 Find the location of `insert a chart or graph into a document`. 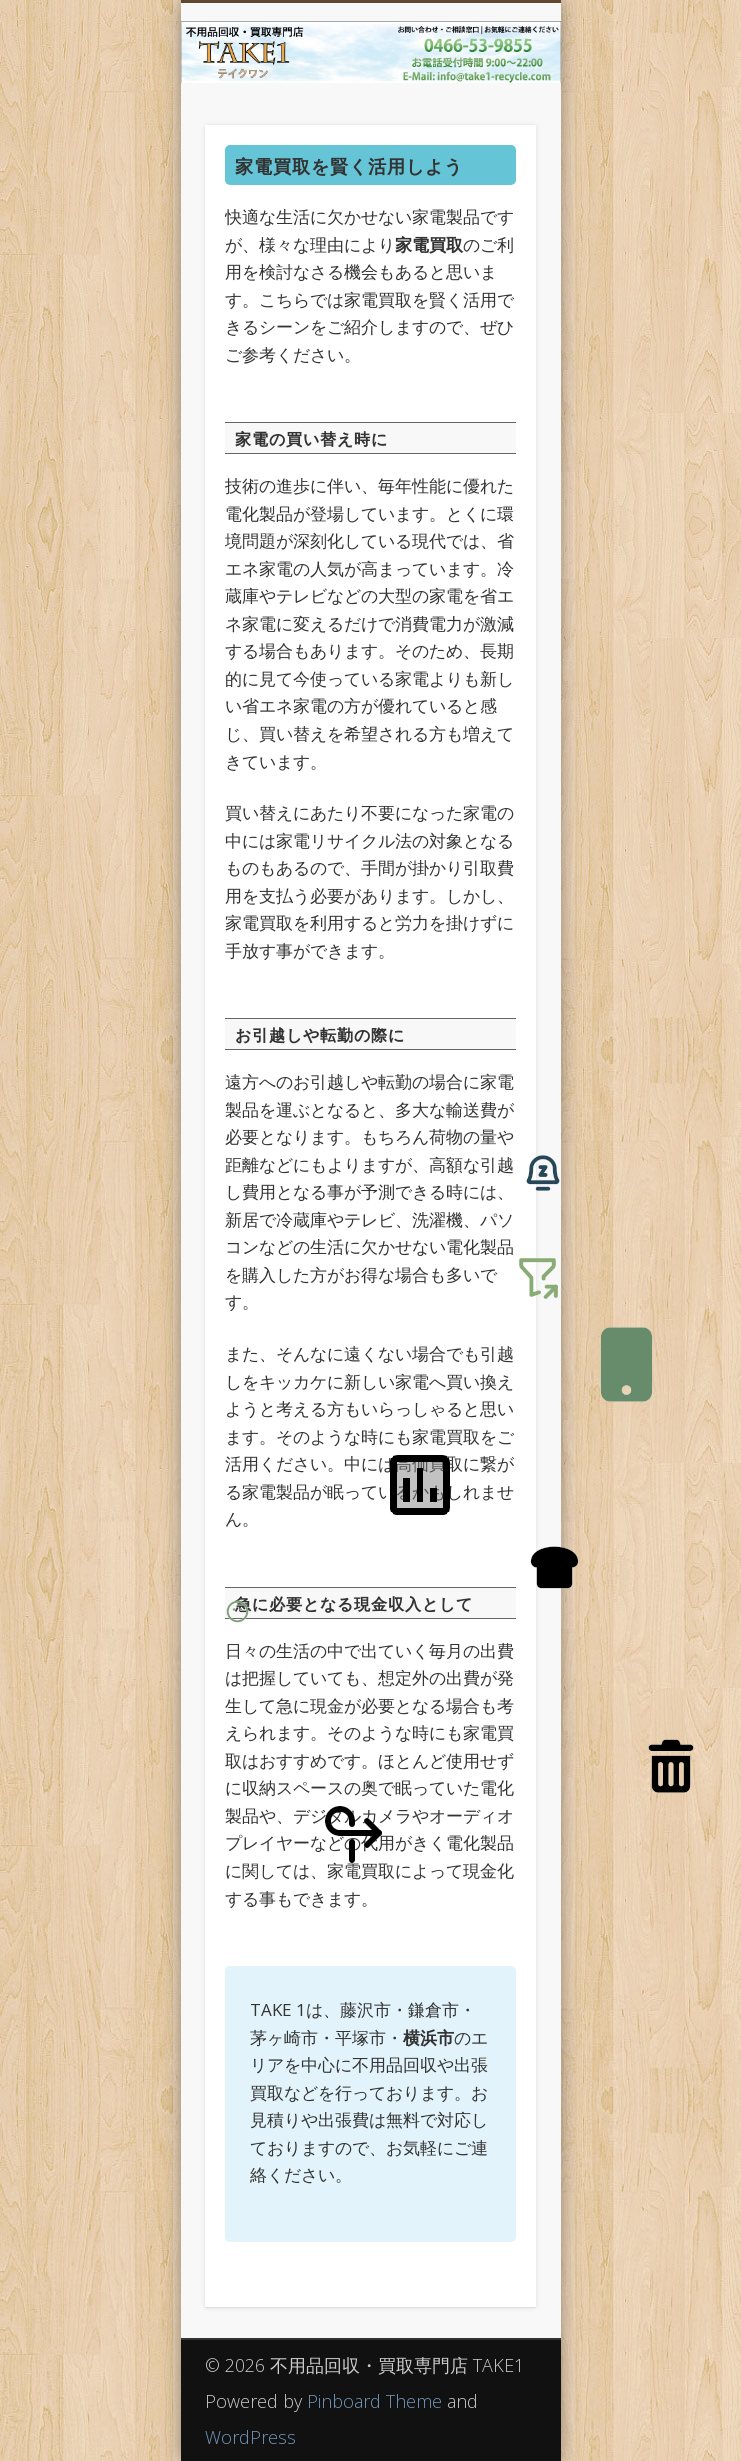

insert a chart or graph into a document is located at coordinates (420, 1485).